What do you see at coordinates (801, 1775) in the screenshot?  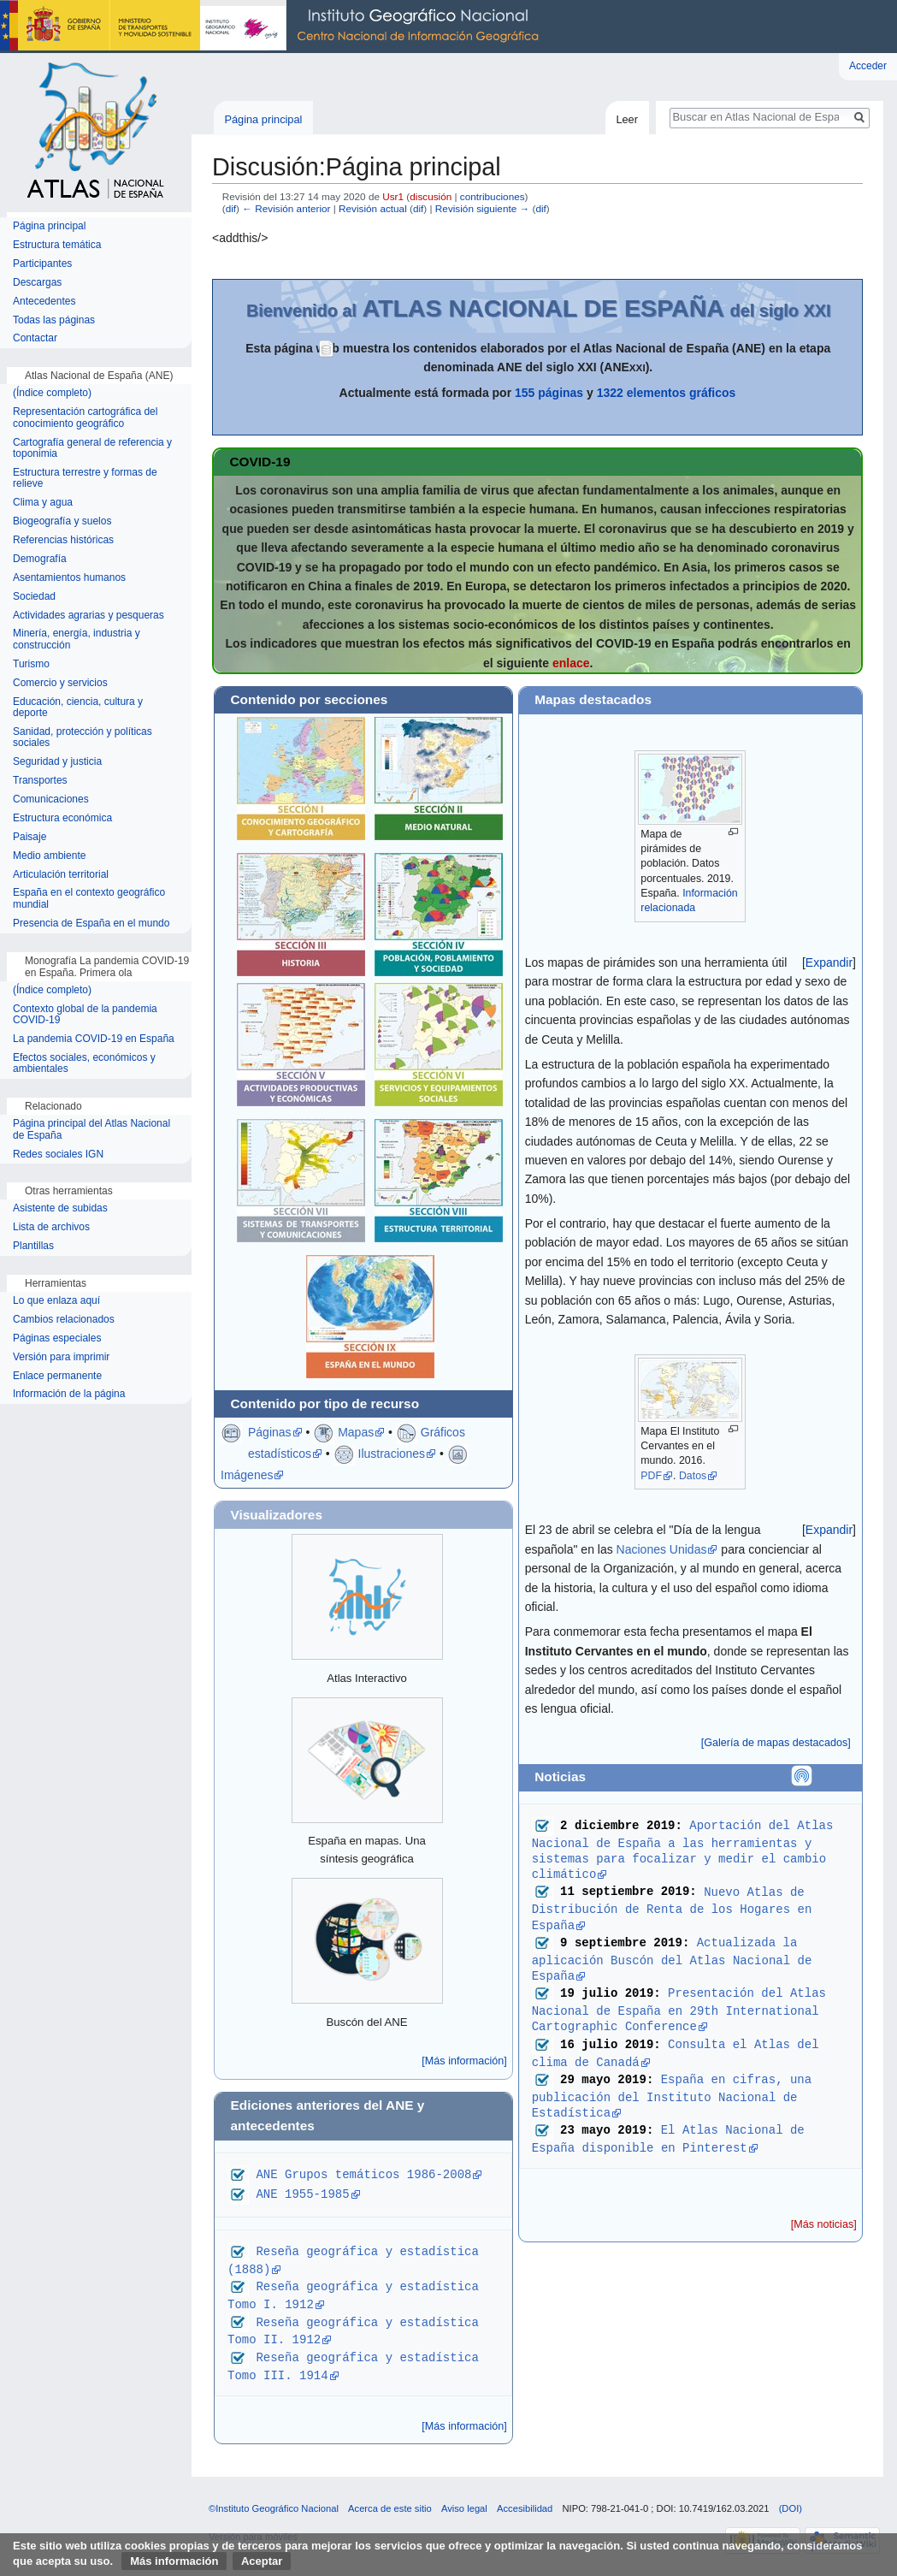 I see `open AirDrop to share files wirelessly` at bounding box center [801, 1775].